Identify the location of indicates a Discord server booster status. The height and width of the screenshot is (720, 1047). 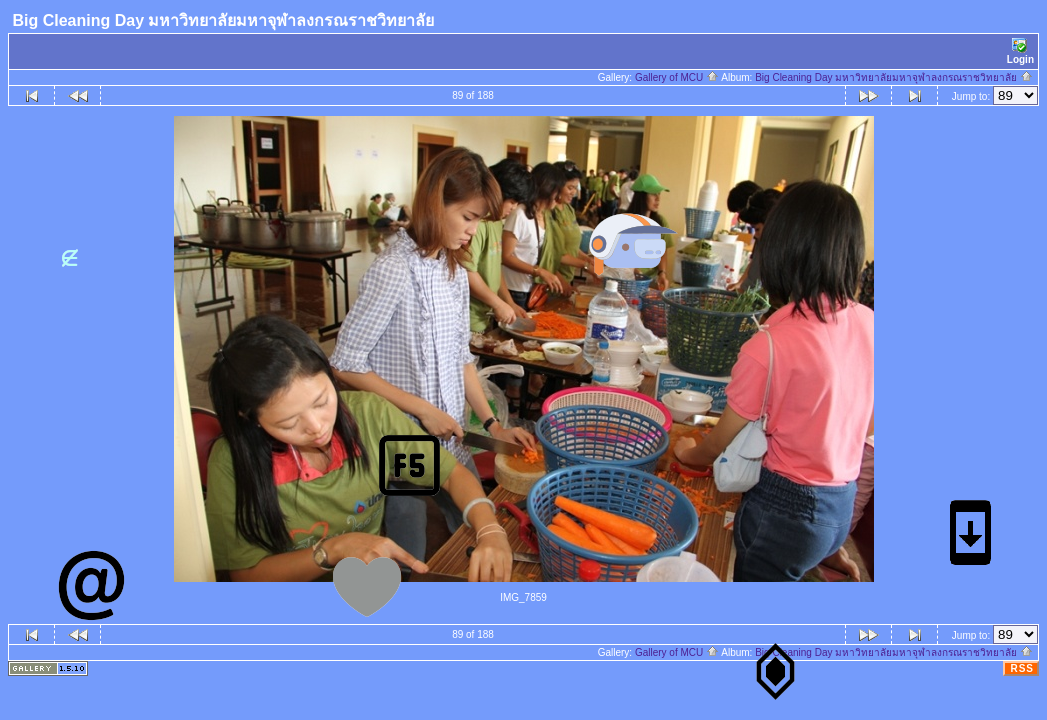
(775, 671).